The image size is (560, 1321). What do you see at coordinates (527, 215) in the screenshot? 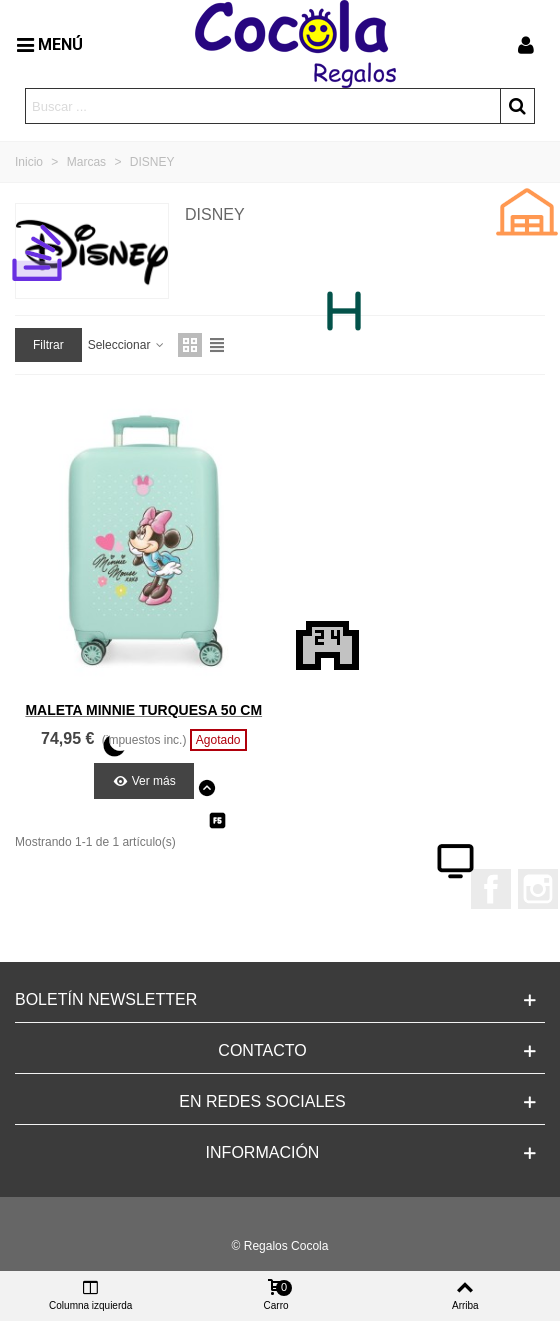
I see `access garage or parking controls` at bounding box center [527, 215].